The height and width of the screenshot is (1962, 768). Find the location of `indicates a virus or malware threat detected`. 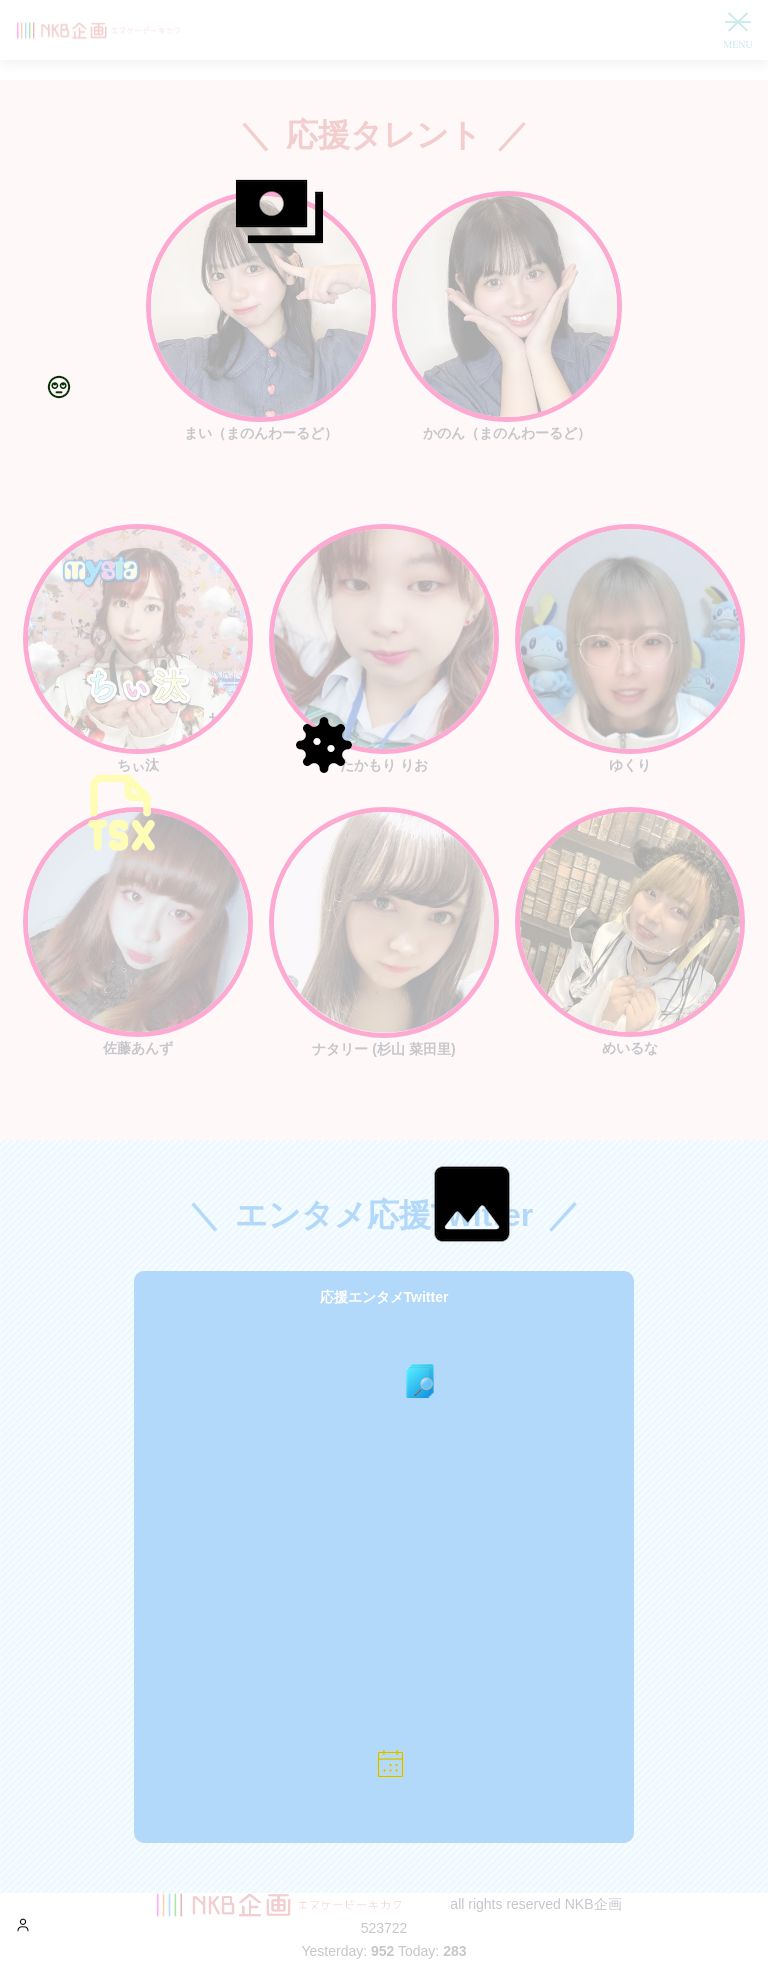

indicates a virus or malware threat detected is located at coordinates (324, 745).